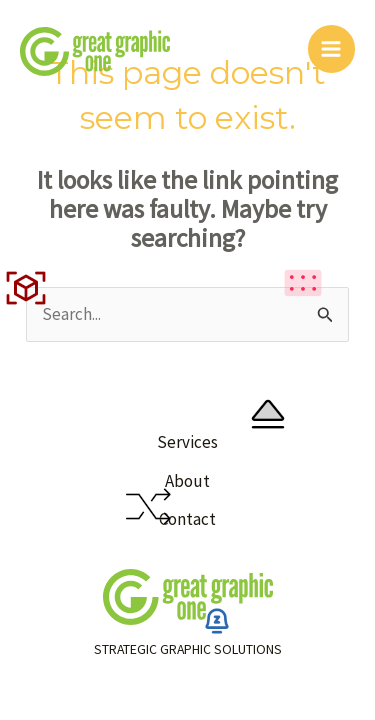 This screenshot has width=375, height=720. Describe the element at coordinates (303, 283) in the screenshot. I see `drag to reorder or rearrange items` at that location.